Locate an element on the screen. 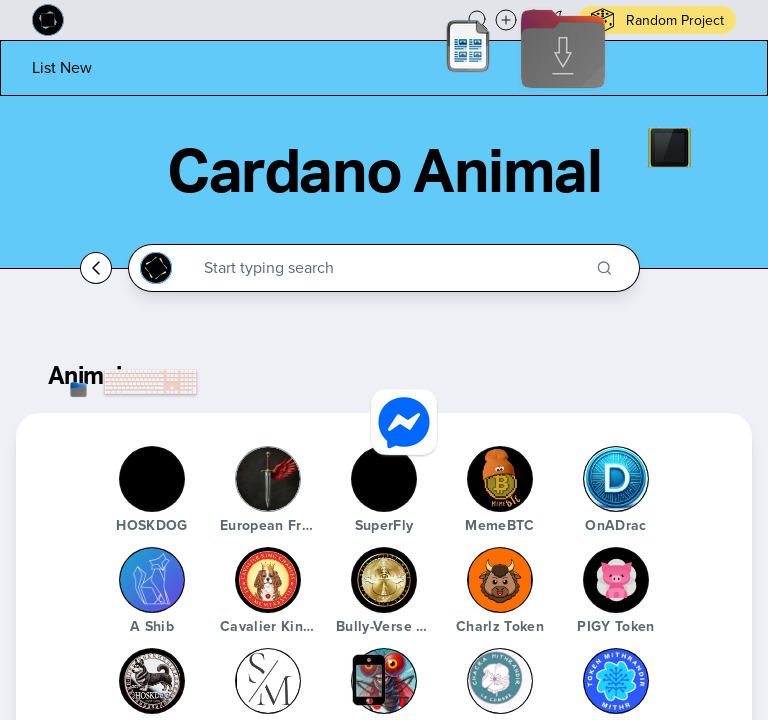 This screenshot has height=720, width=768. iPod Touch device in sidebar navigation is located at coordinates (369, 680).